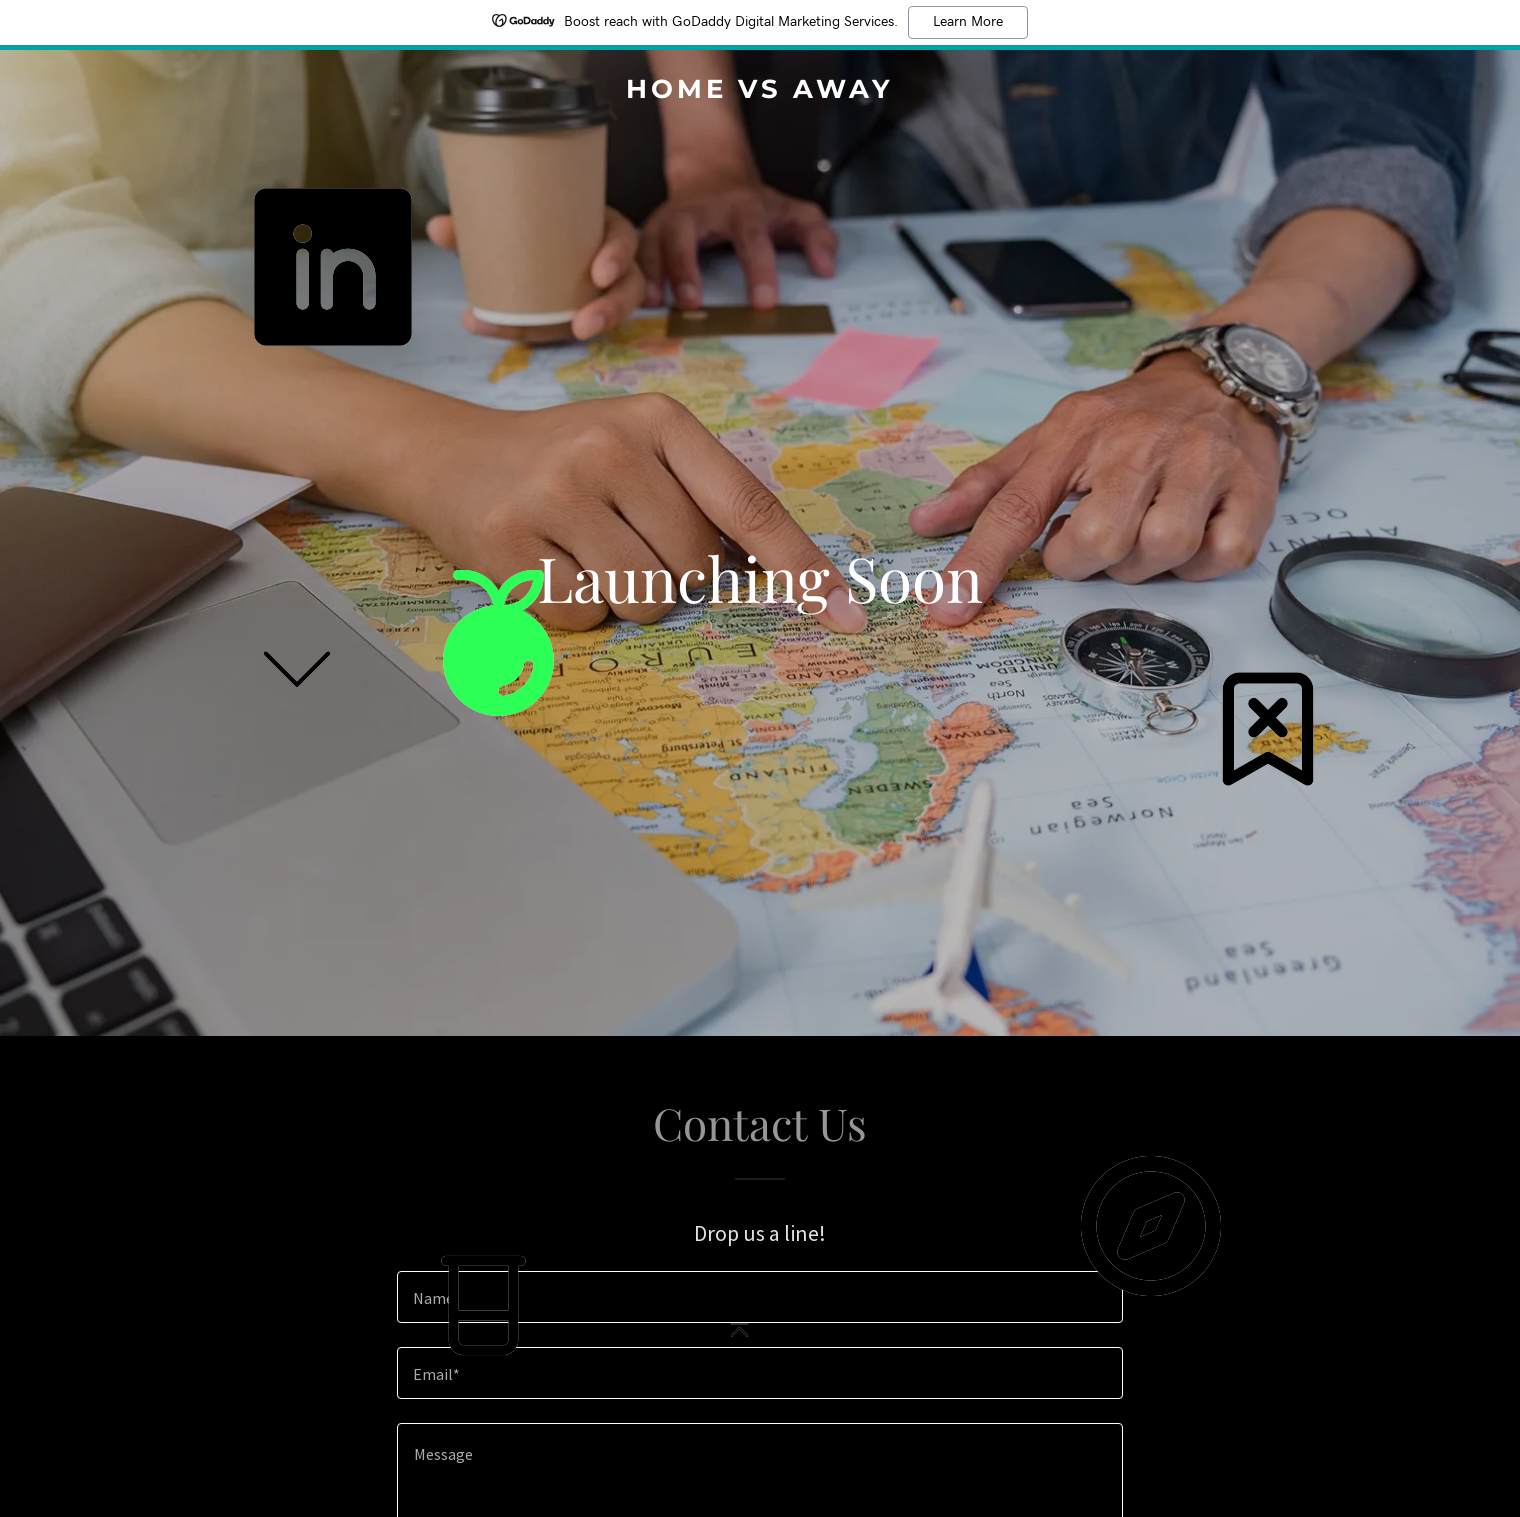 The image size is (1520, 1517). I want to click on expand a dropdown menu, so click(297, 666).